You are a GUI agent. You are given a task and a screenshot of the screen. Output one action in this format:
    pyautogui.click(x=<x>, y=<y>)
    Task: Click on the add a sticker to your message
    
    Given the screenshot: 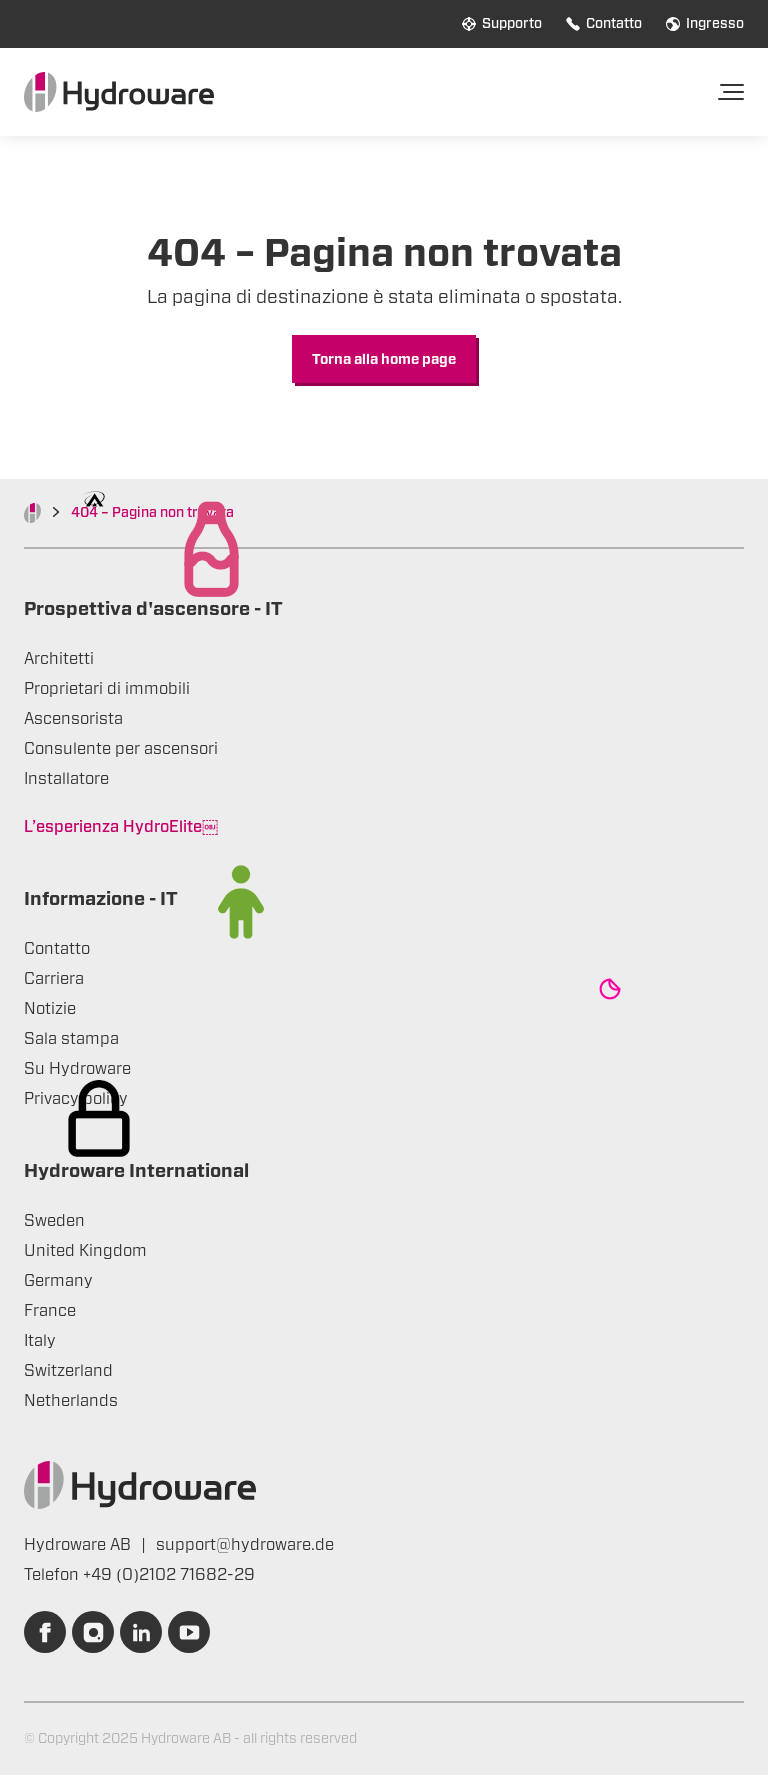 What is the action you would take?
    pyautogui.click(x=610, y=989)
    